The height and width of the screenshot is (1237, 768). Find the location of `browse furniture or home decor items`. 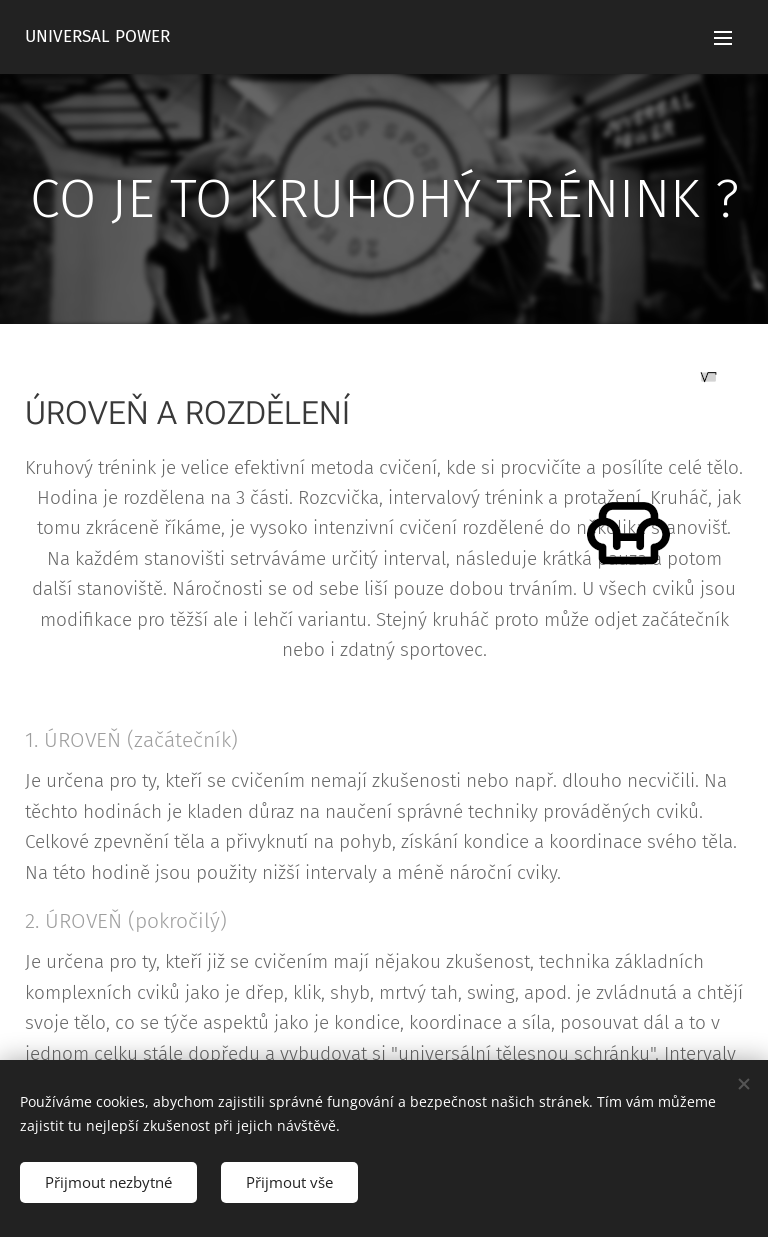

browse furniture or home decor items is located at coordinates (628, 534).